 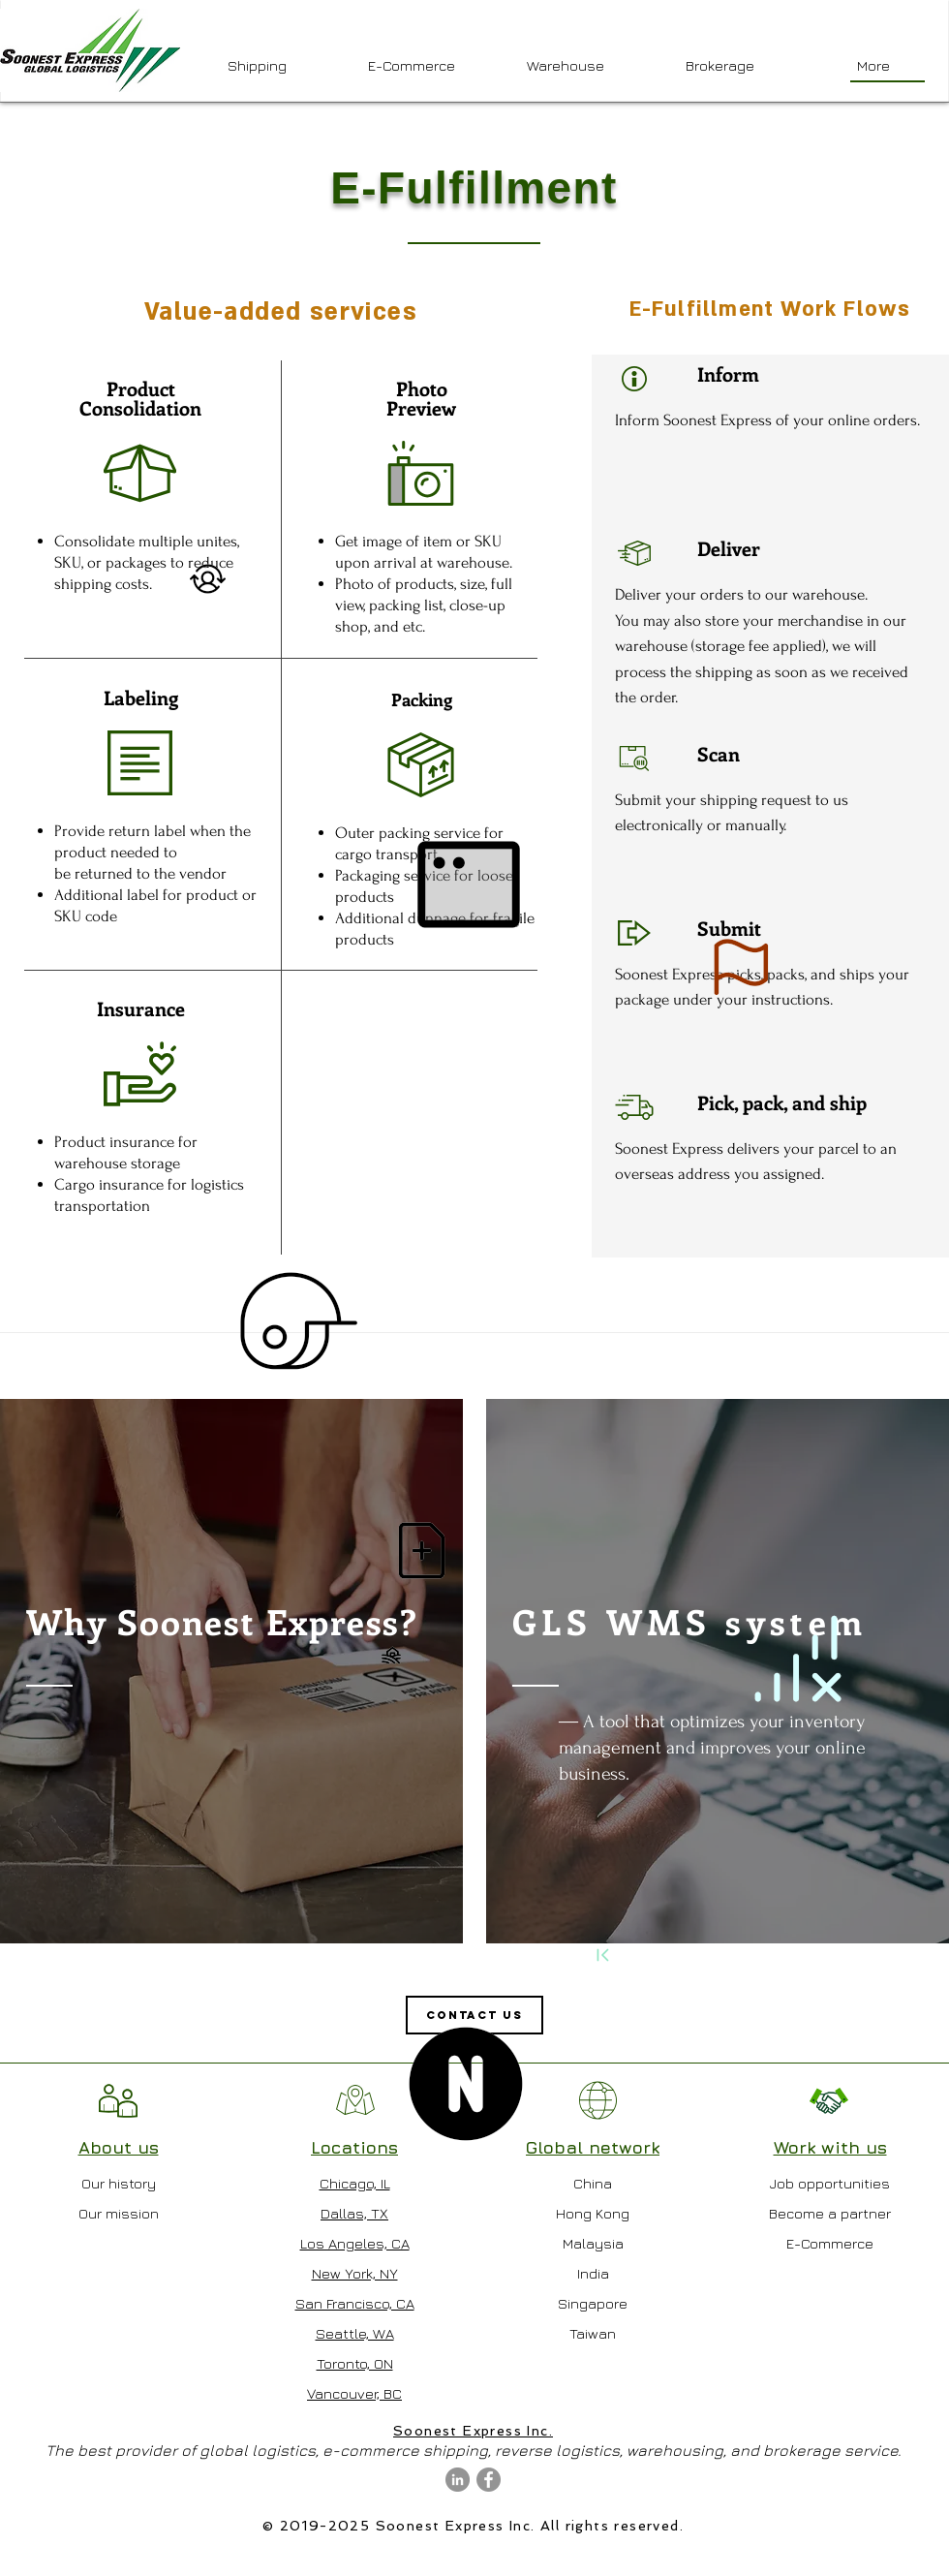 I want to click on flag or report content, so click(x=739, y=966).